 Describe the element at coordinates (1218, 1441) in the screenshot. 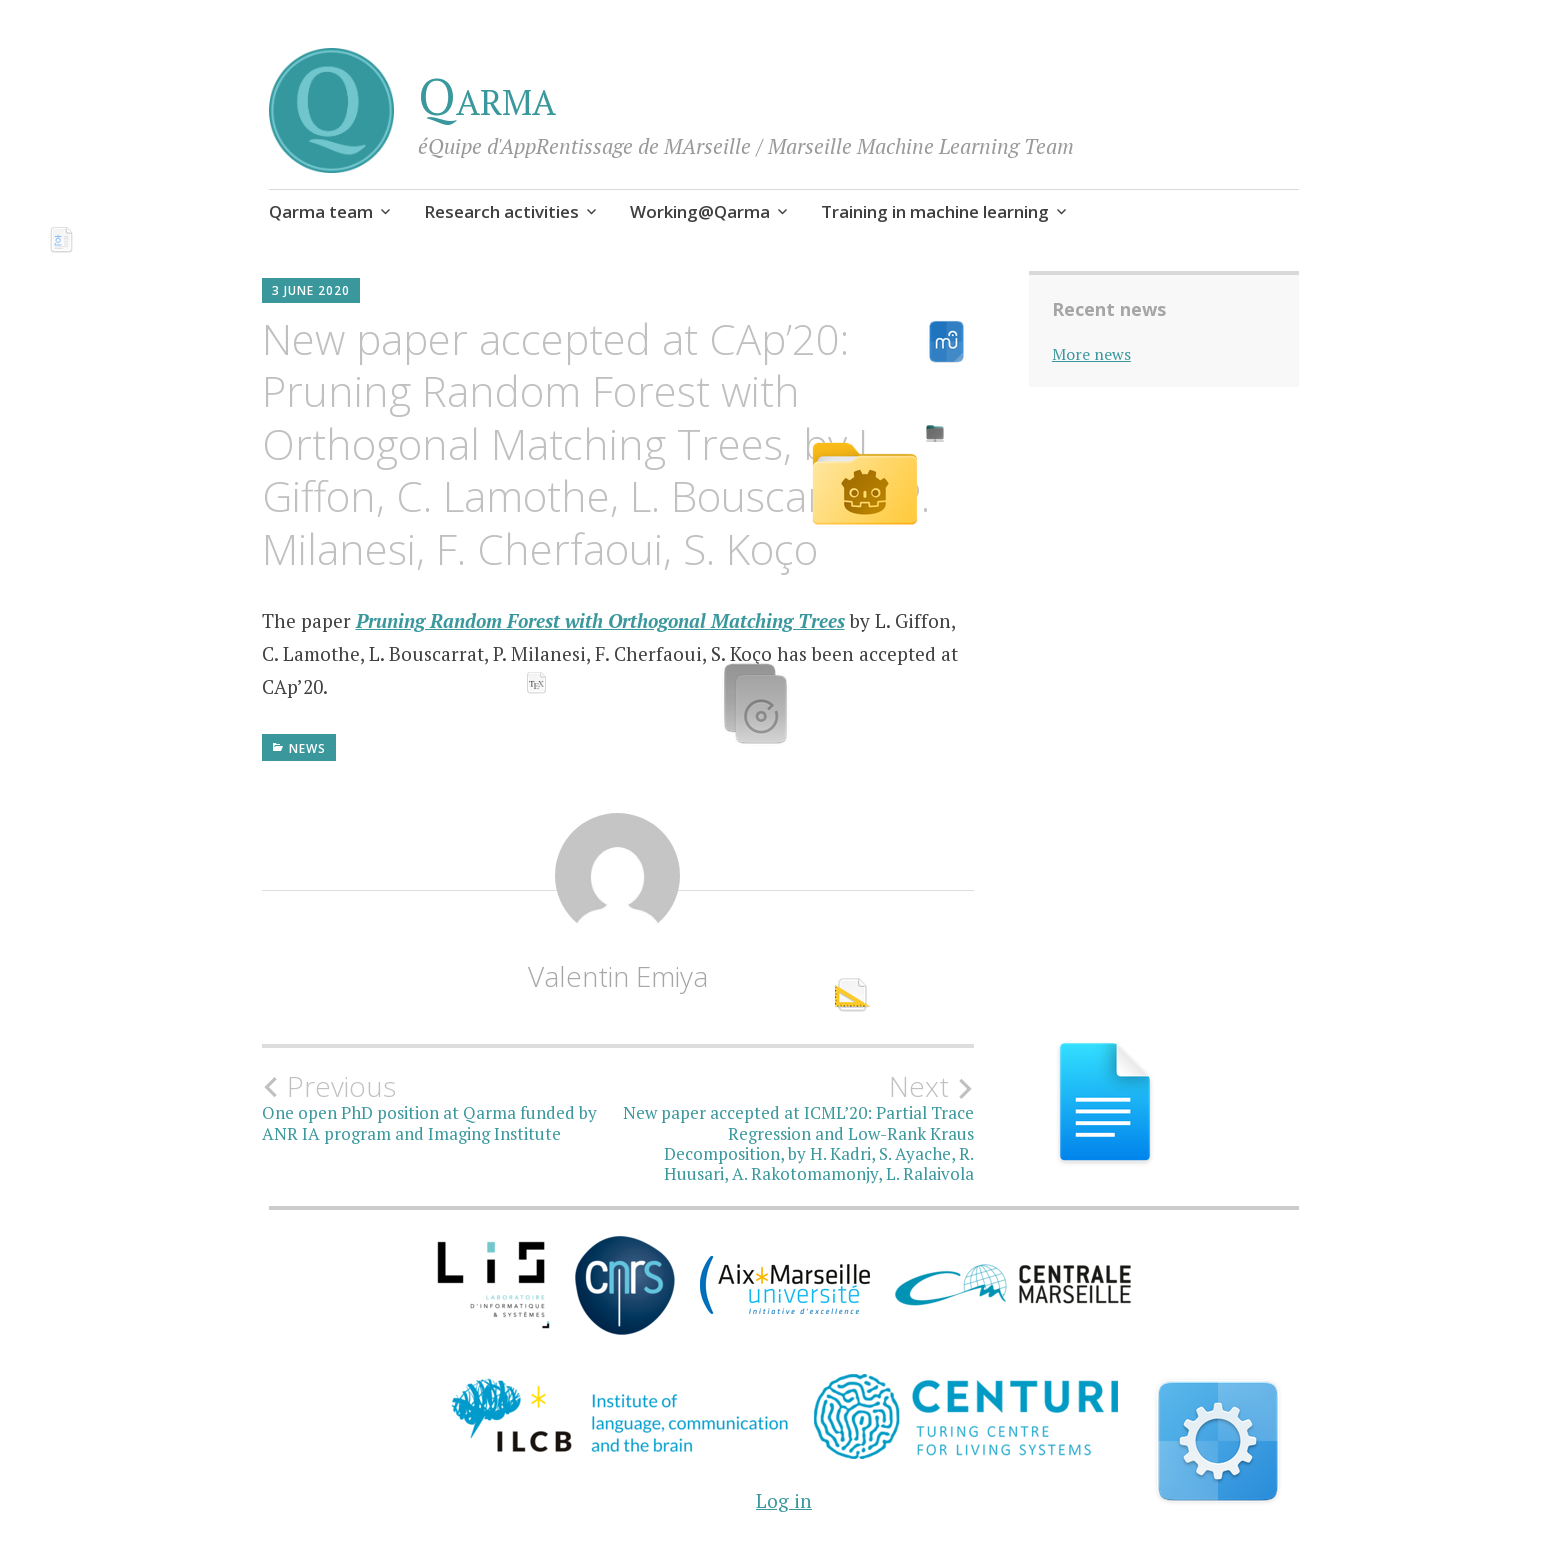

I see `windows installer package file` at that location.